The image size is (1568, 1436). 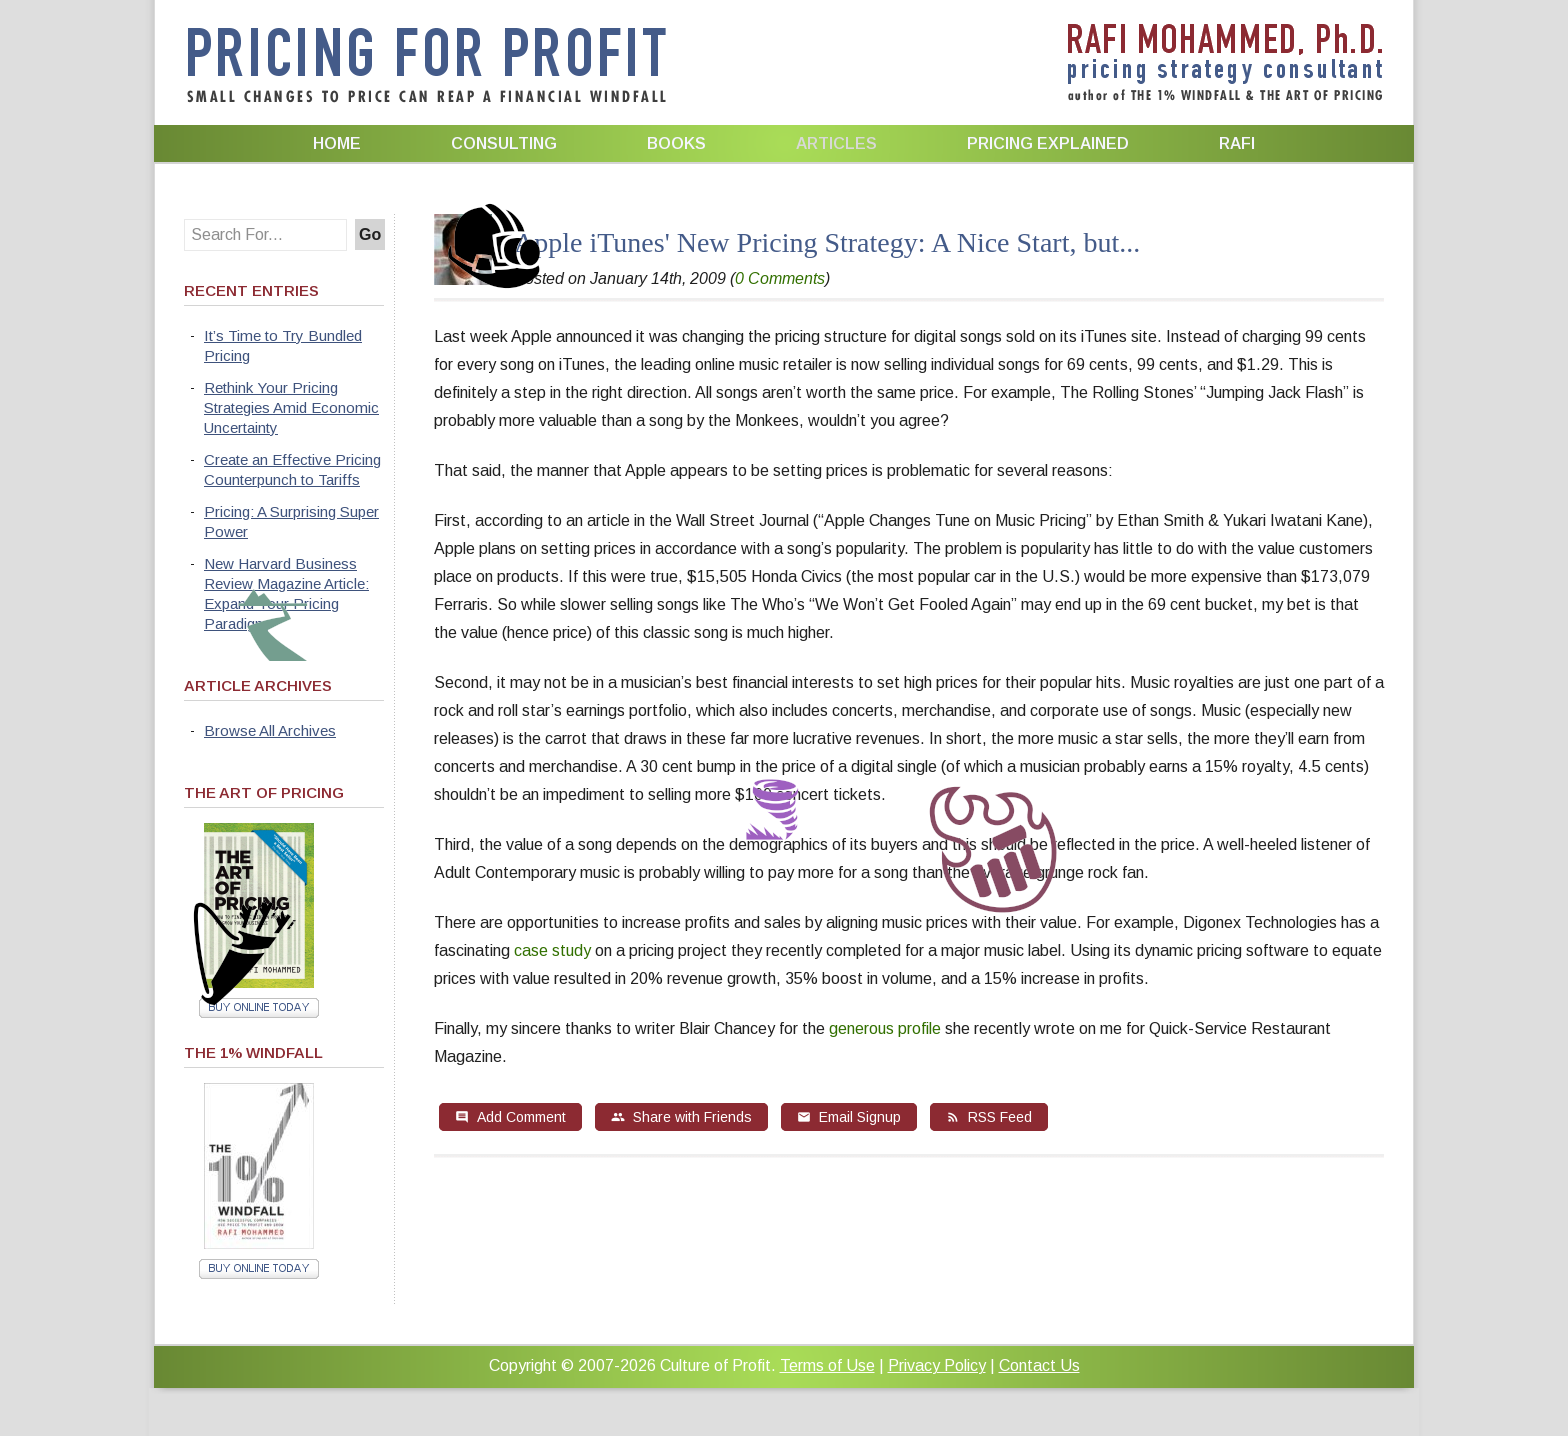 I want to click on start a road trip or journey mode, so click(x=273, y=625).